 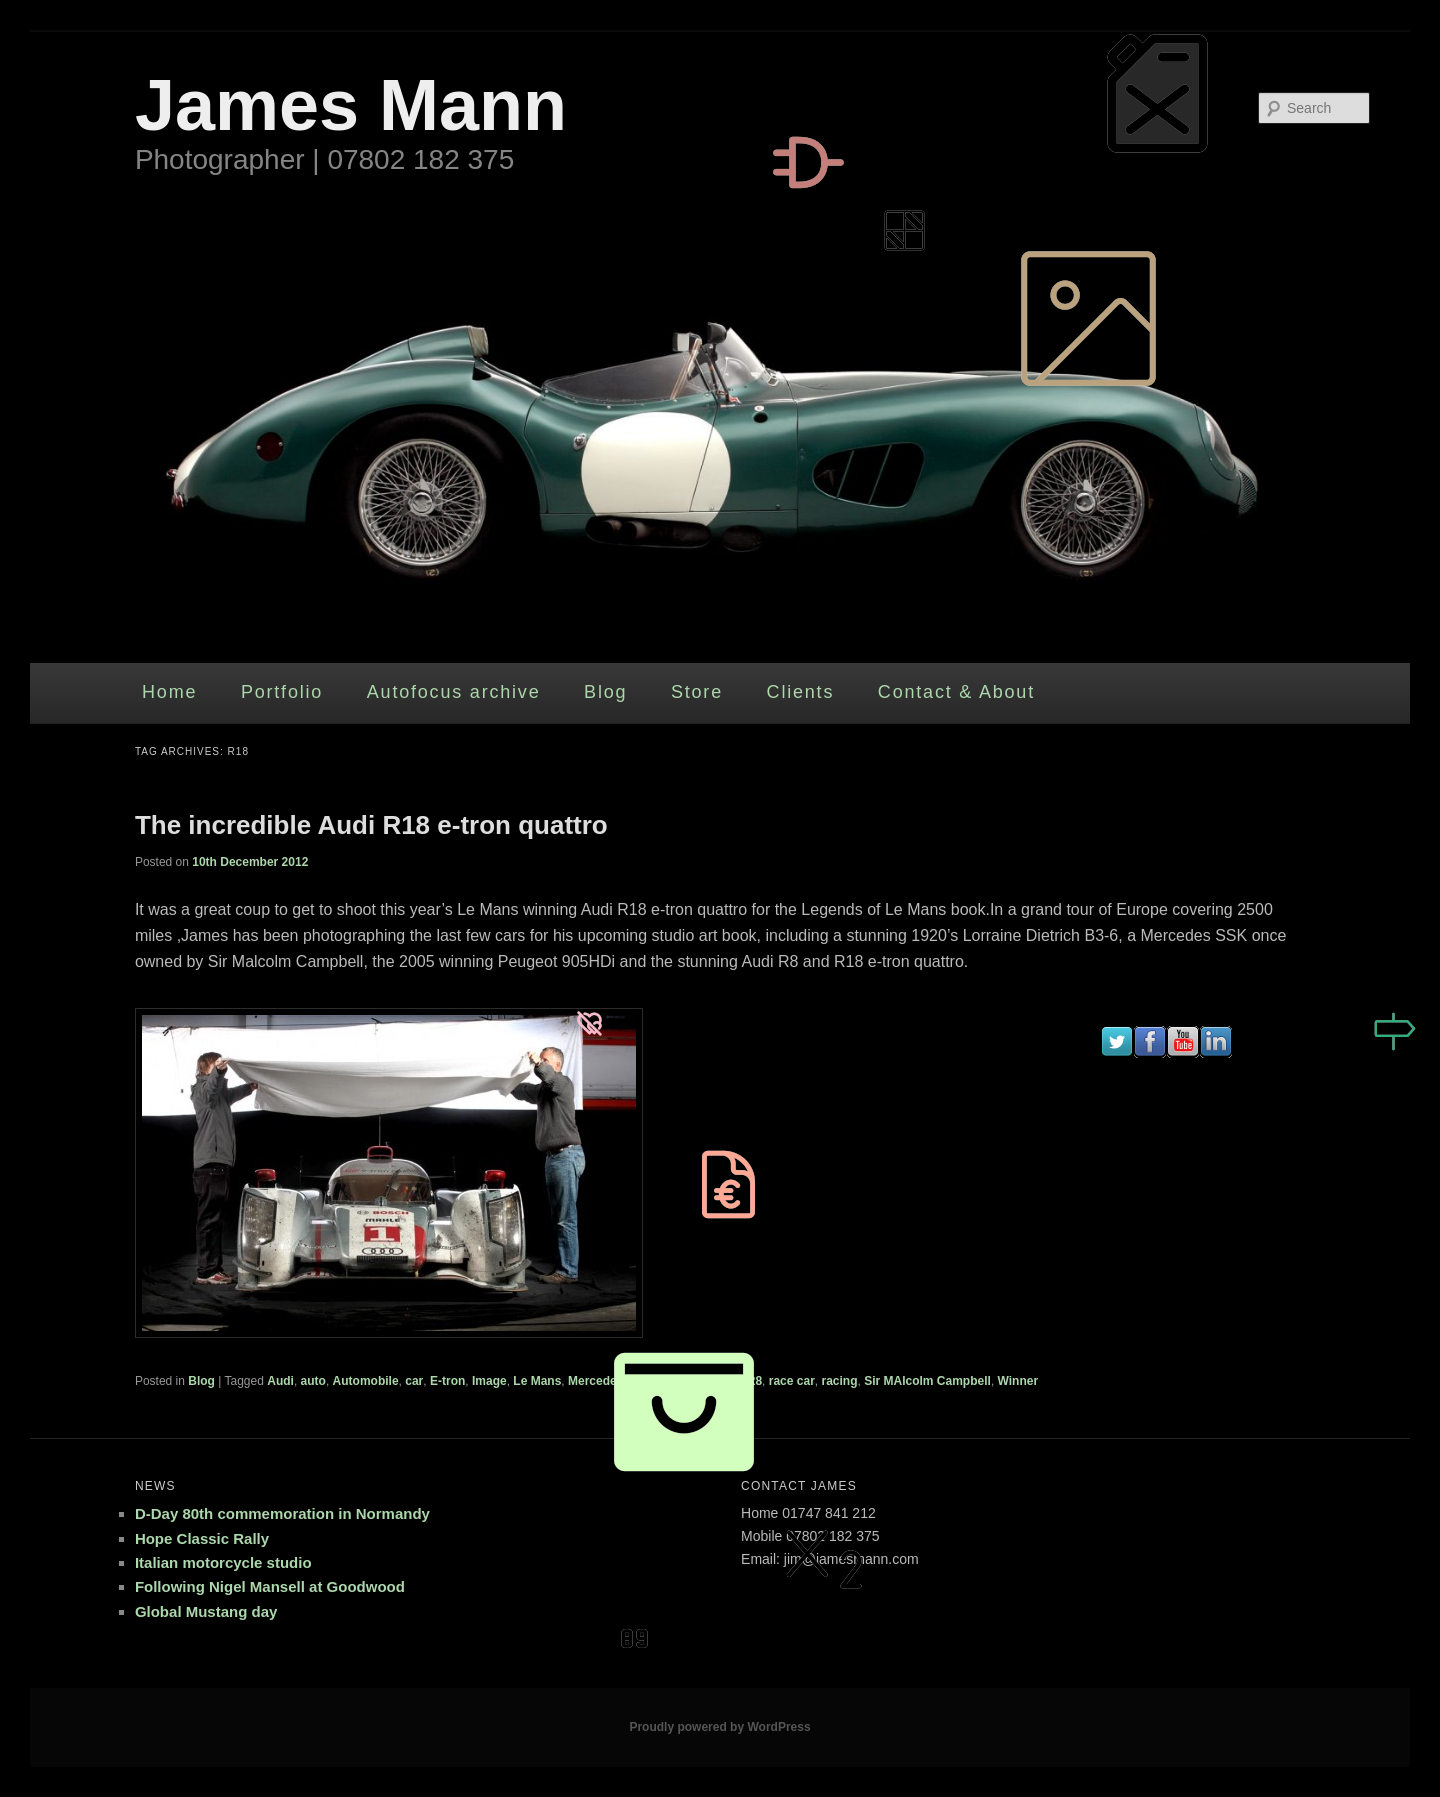 I want to click on view your shopping cart, so click(x=684, y=1412).